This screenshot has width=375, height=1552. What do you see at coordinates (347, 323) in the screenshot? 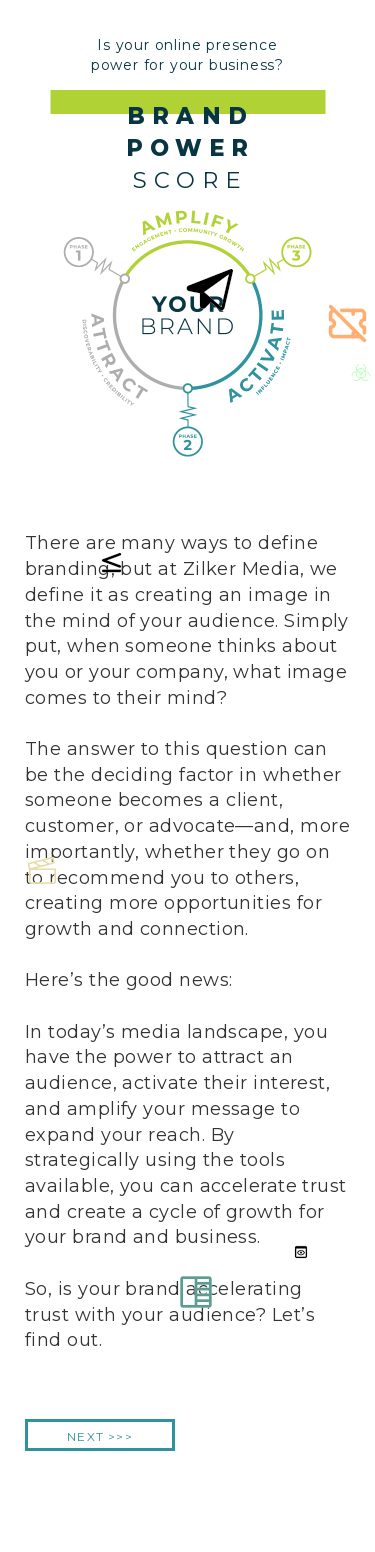
I see `ticket unavailable or sold out` at bounding box center [347, 323].